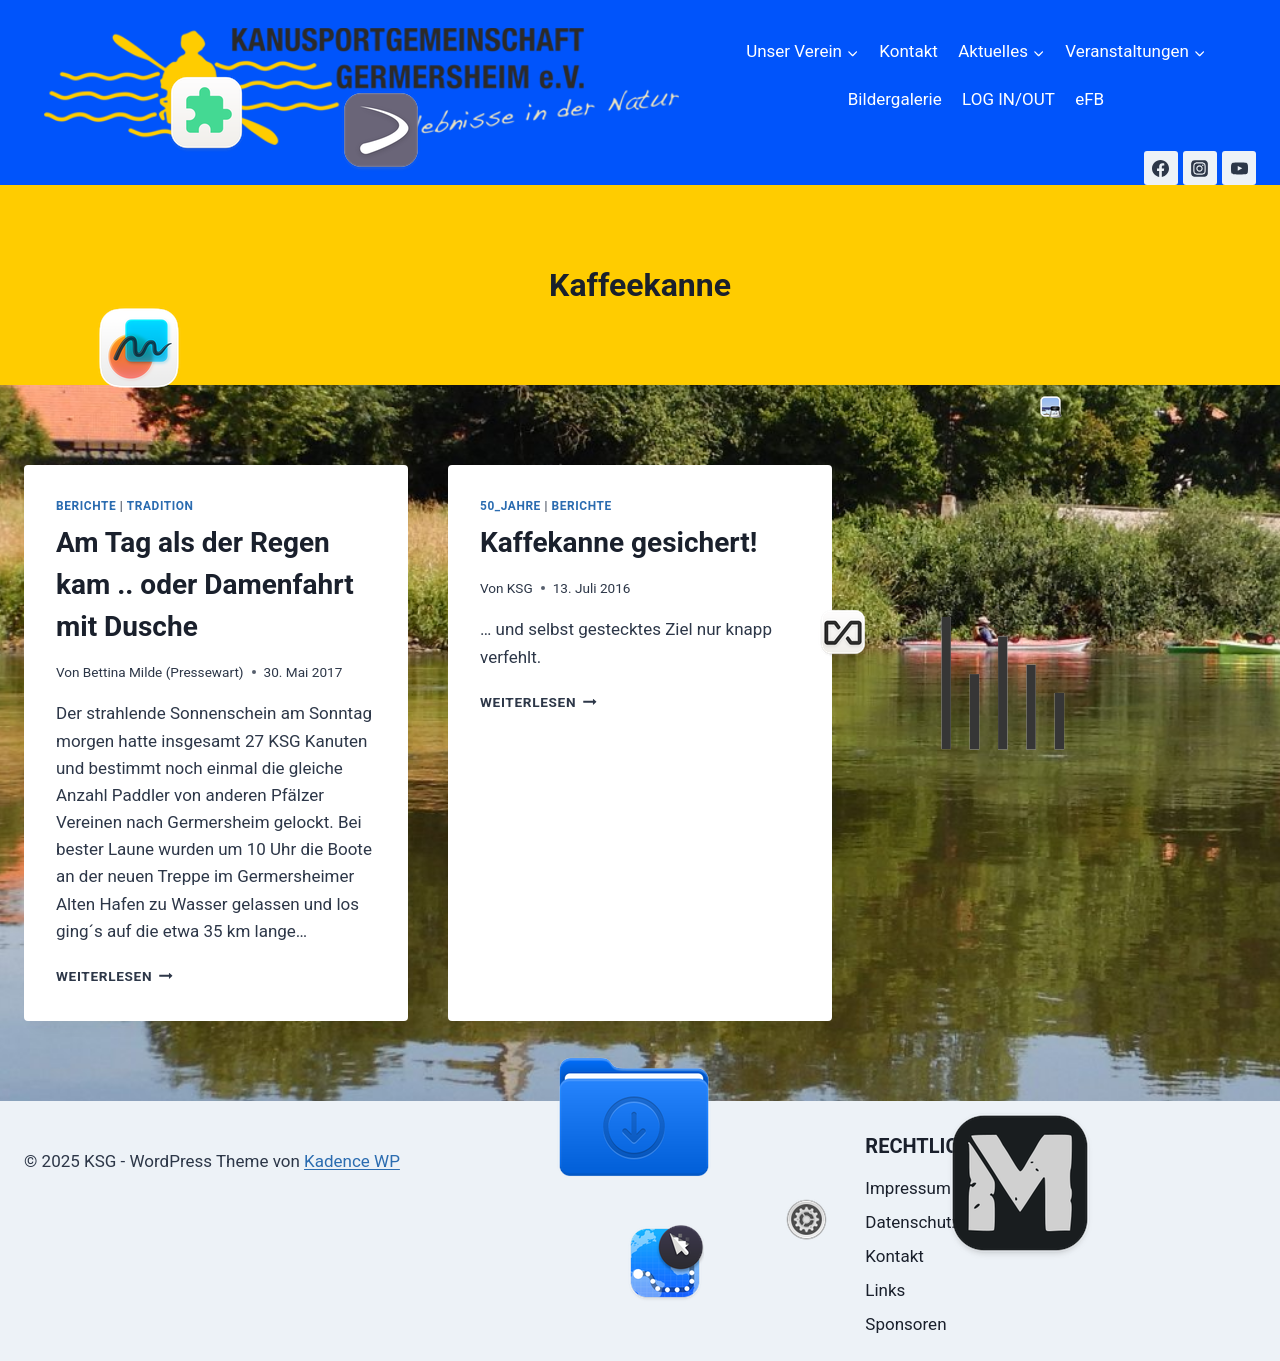 Image resolution: width=1280 pixels, height=1361 pixels. What do you see at coordinates (206, 112) in the screenshot?
I see `open palapeli puzzle game` at bounding box center [206, 112].